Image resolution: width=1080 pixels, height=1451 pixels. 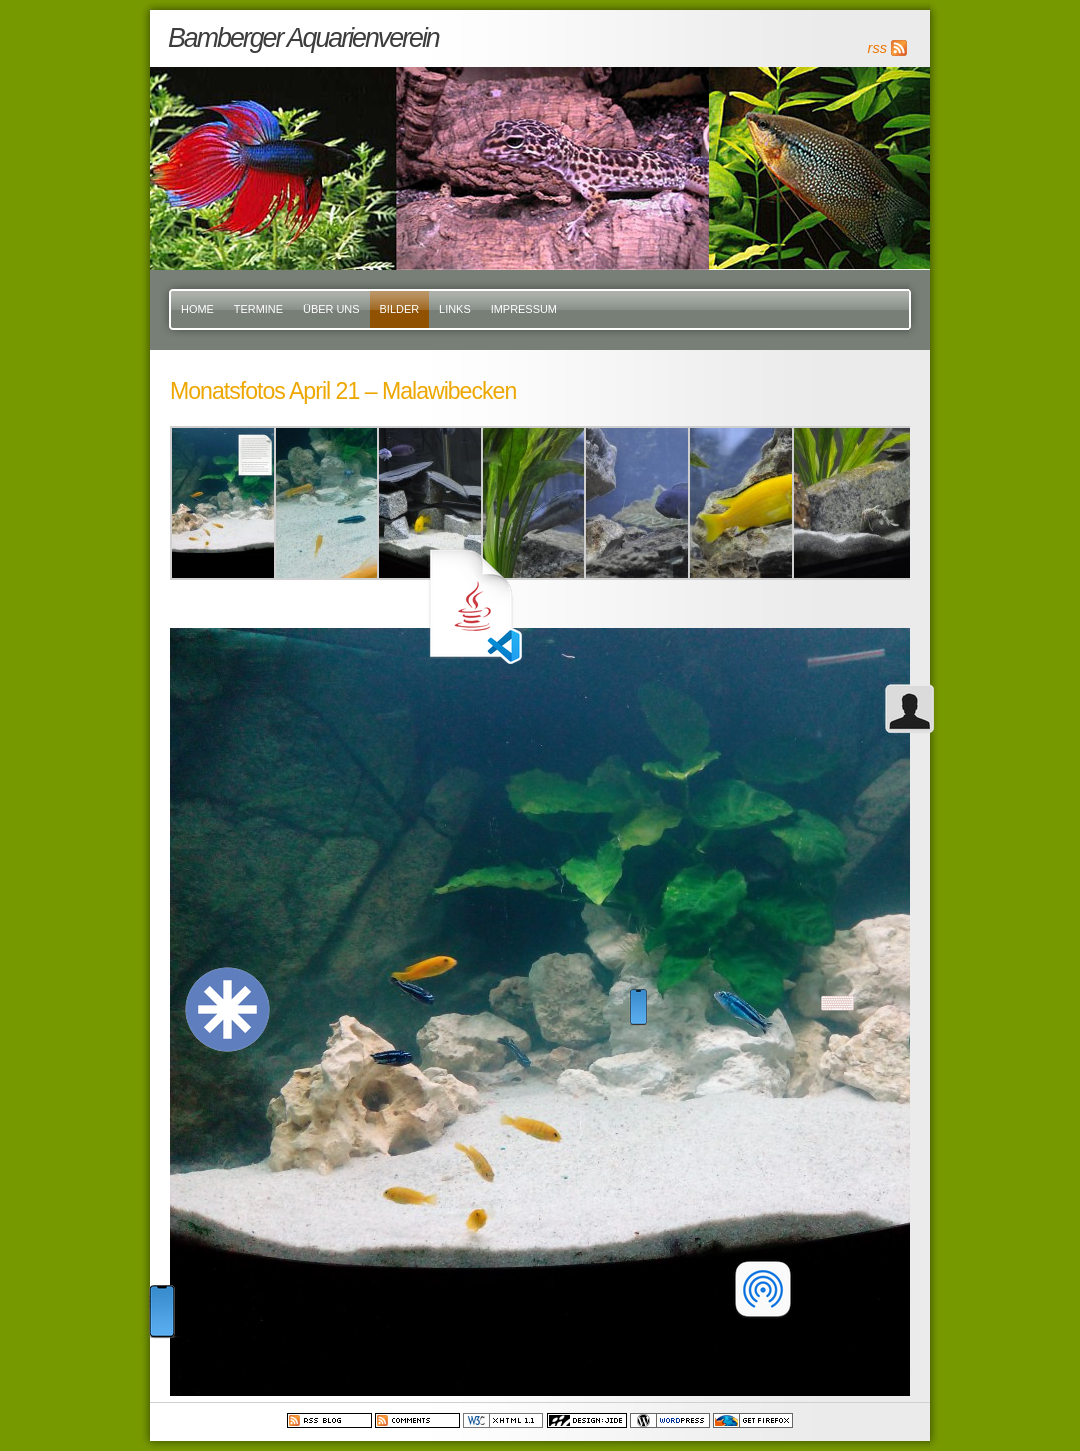 What do you see at coordinates (837, 1003) in the screenshot?
I see `bluetooth keyboard connected` at bounding box center [837, 1003].